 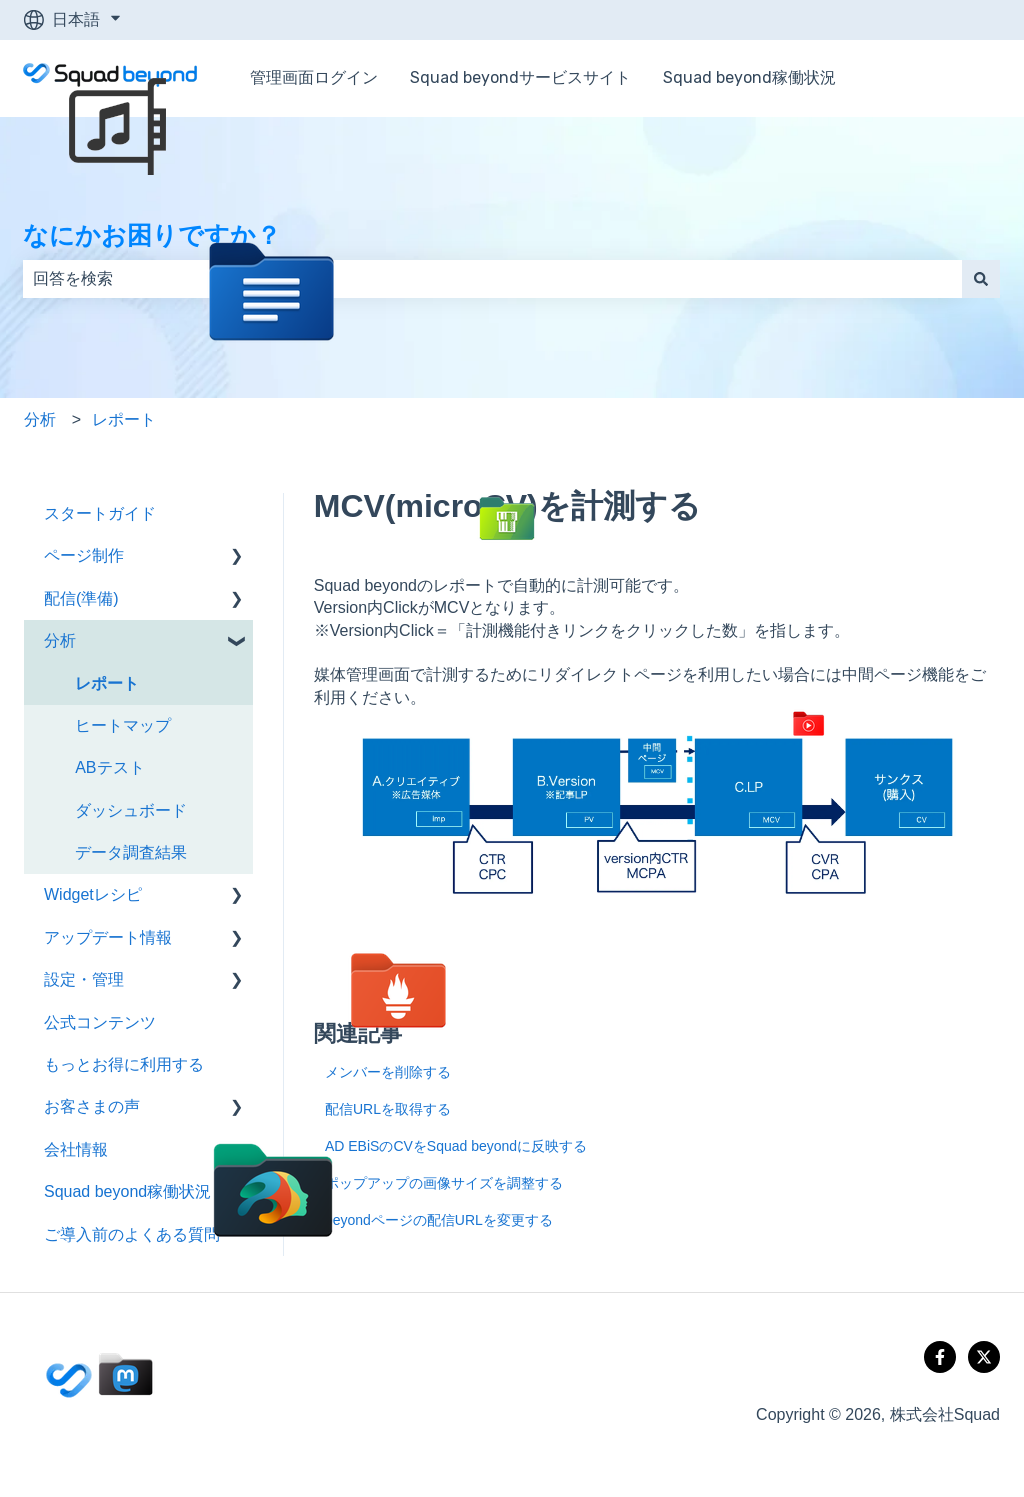 I want to click on folder containing mastodon-related files, so click(x=125, y=1375).